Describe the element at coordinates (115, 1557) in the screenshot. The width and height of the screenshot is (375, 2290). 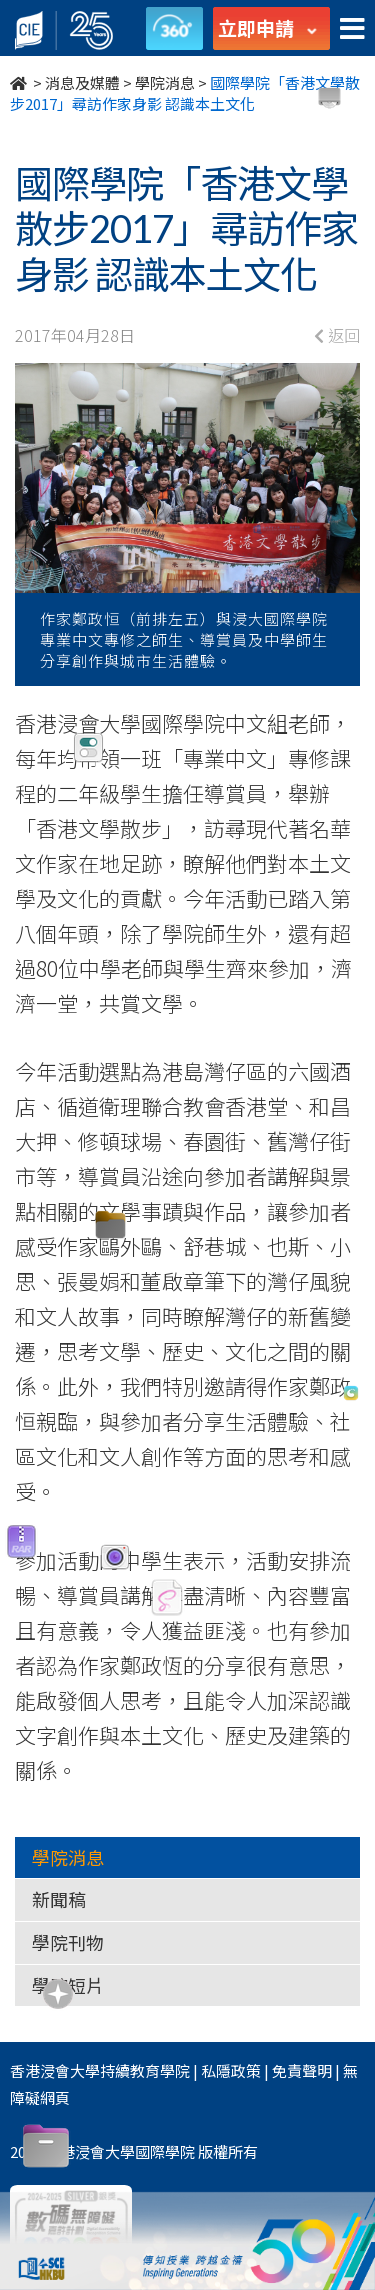
I see `open the camera app` at that location.